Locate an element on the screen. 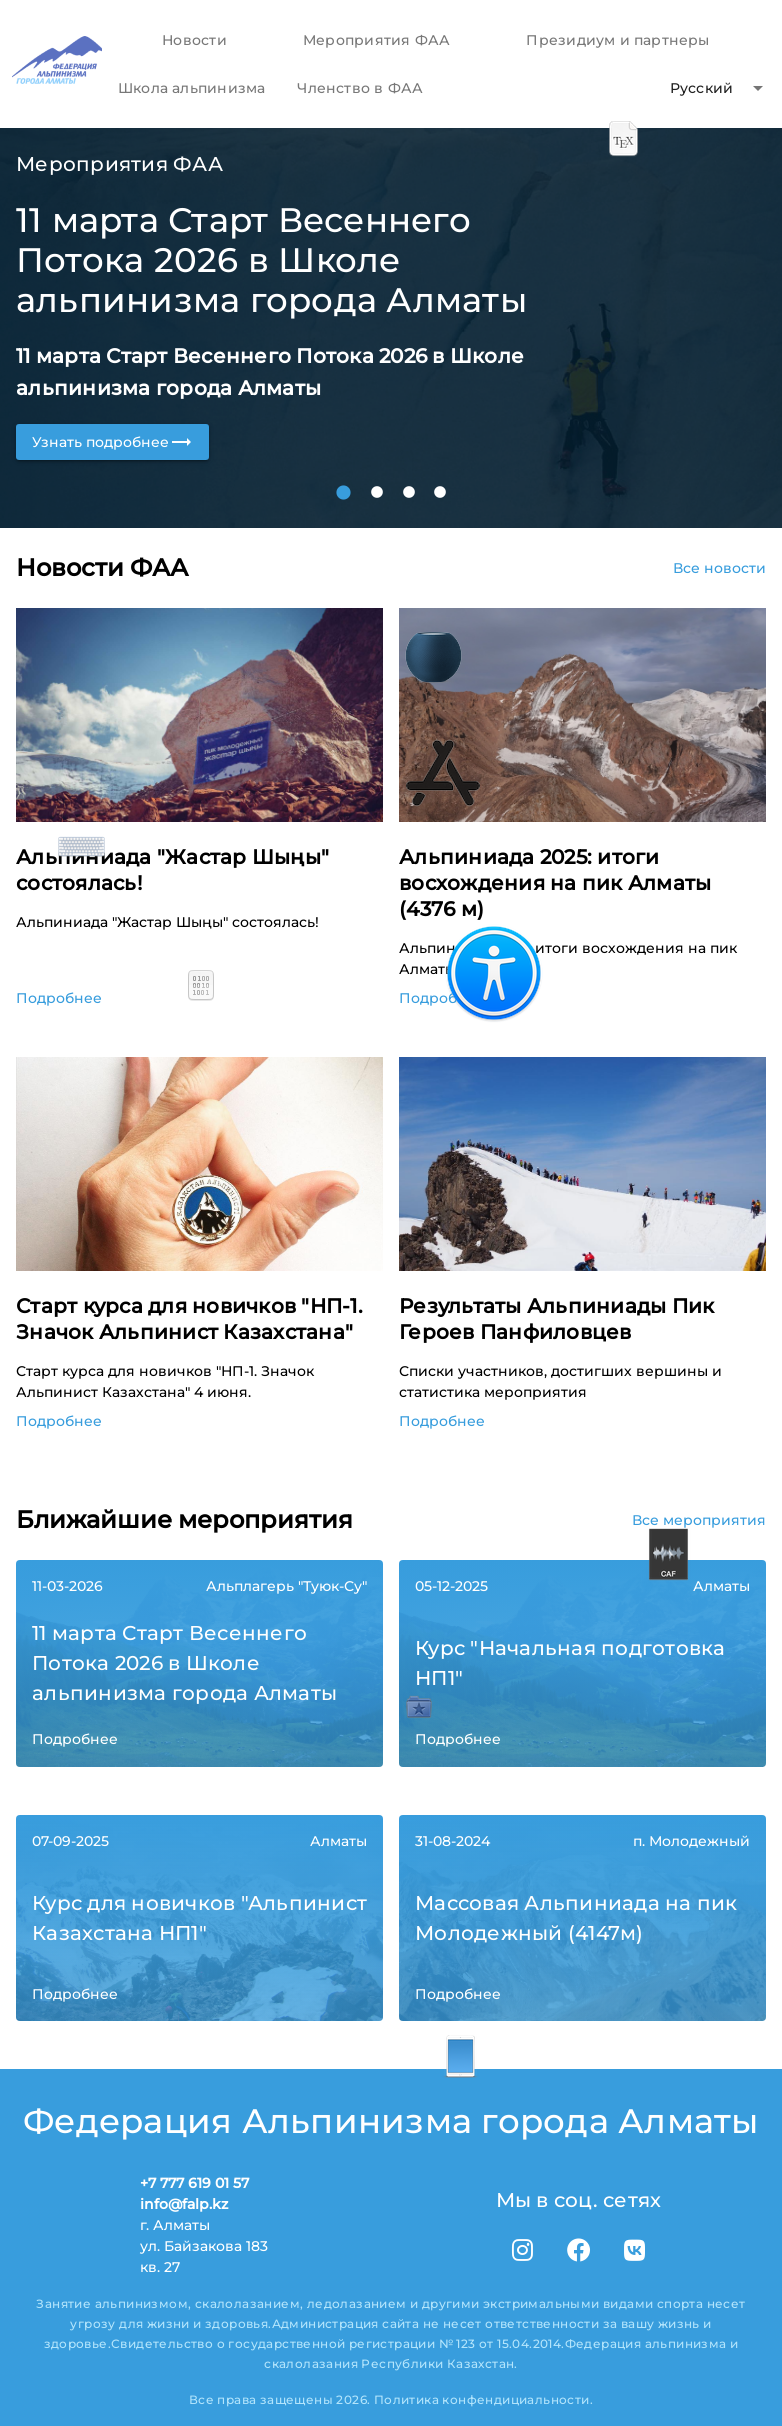  a core audio format (.caf) file in GarageBand is located at coordinates (668, 1555).